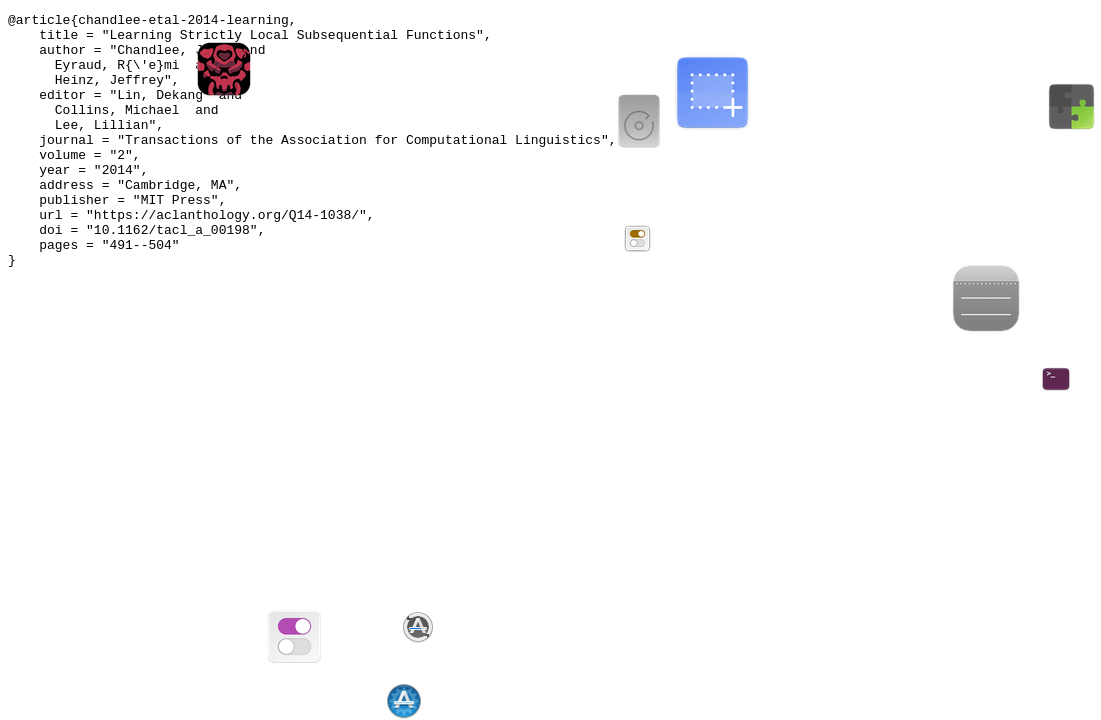 This screenshot has width=1101, height=720. I want to click on open gnome tweaks application, so click(294, 636).